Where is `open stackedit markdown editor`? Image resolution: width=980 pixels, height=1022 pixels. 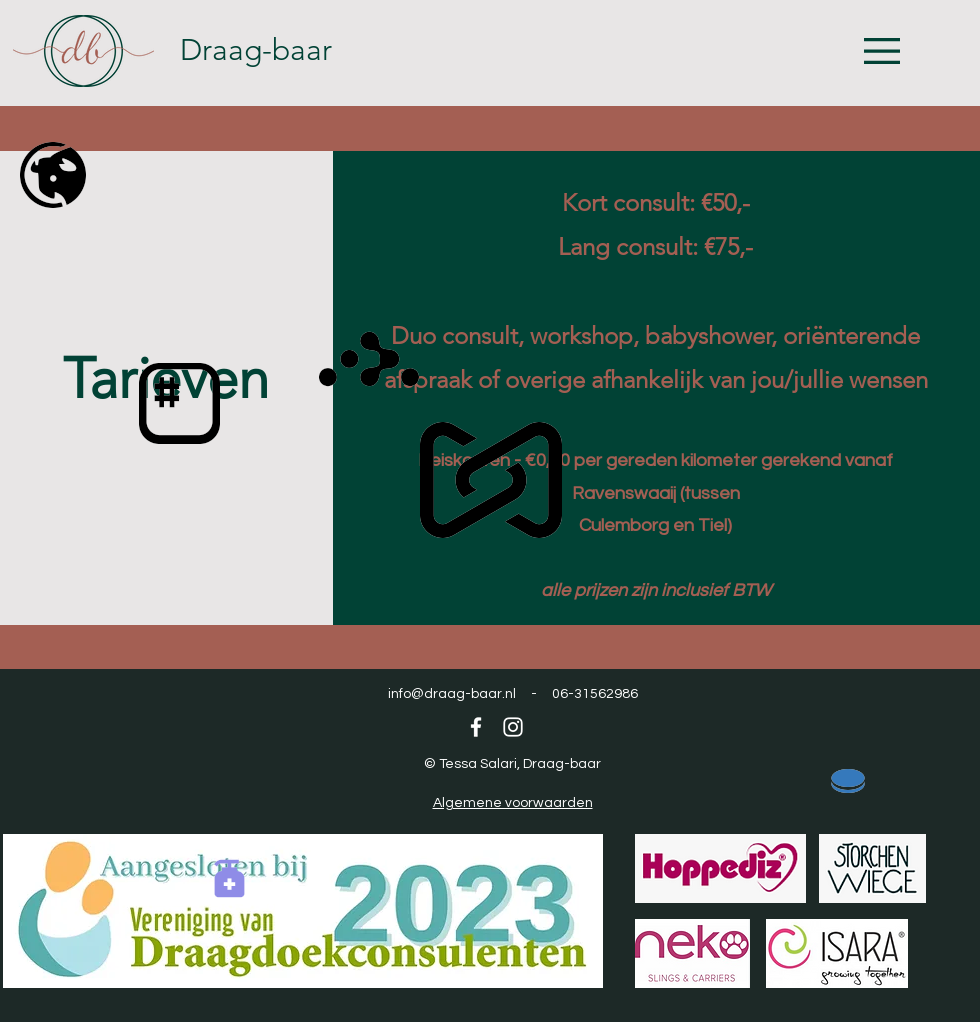
open stackedit markdown editor is located at coordinates (179, 403).